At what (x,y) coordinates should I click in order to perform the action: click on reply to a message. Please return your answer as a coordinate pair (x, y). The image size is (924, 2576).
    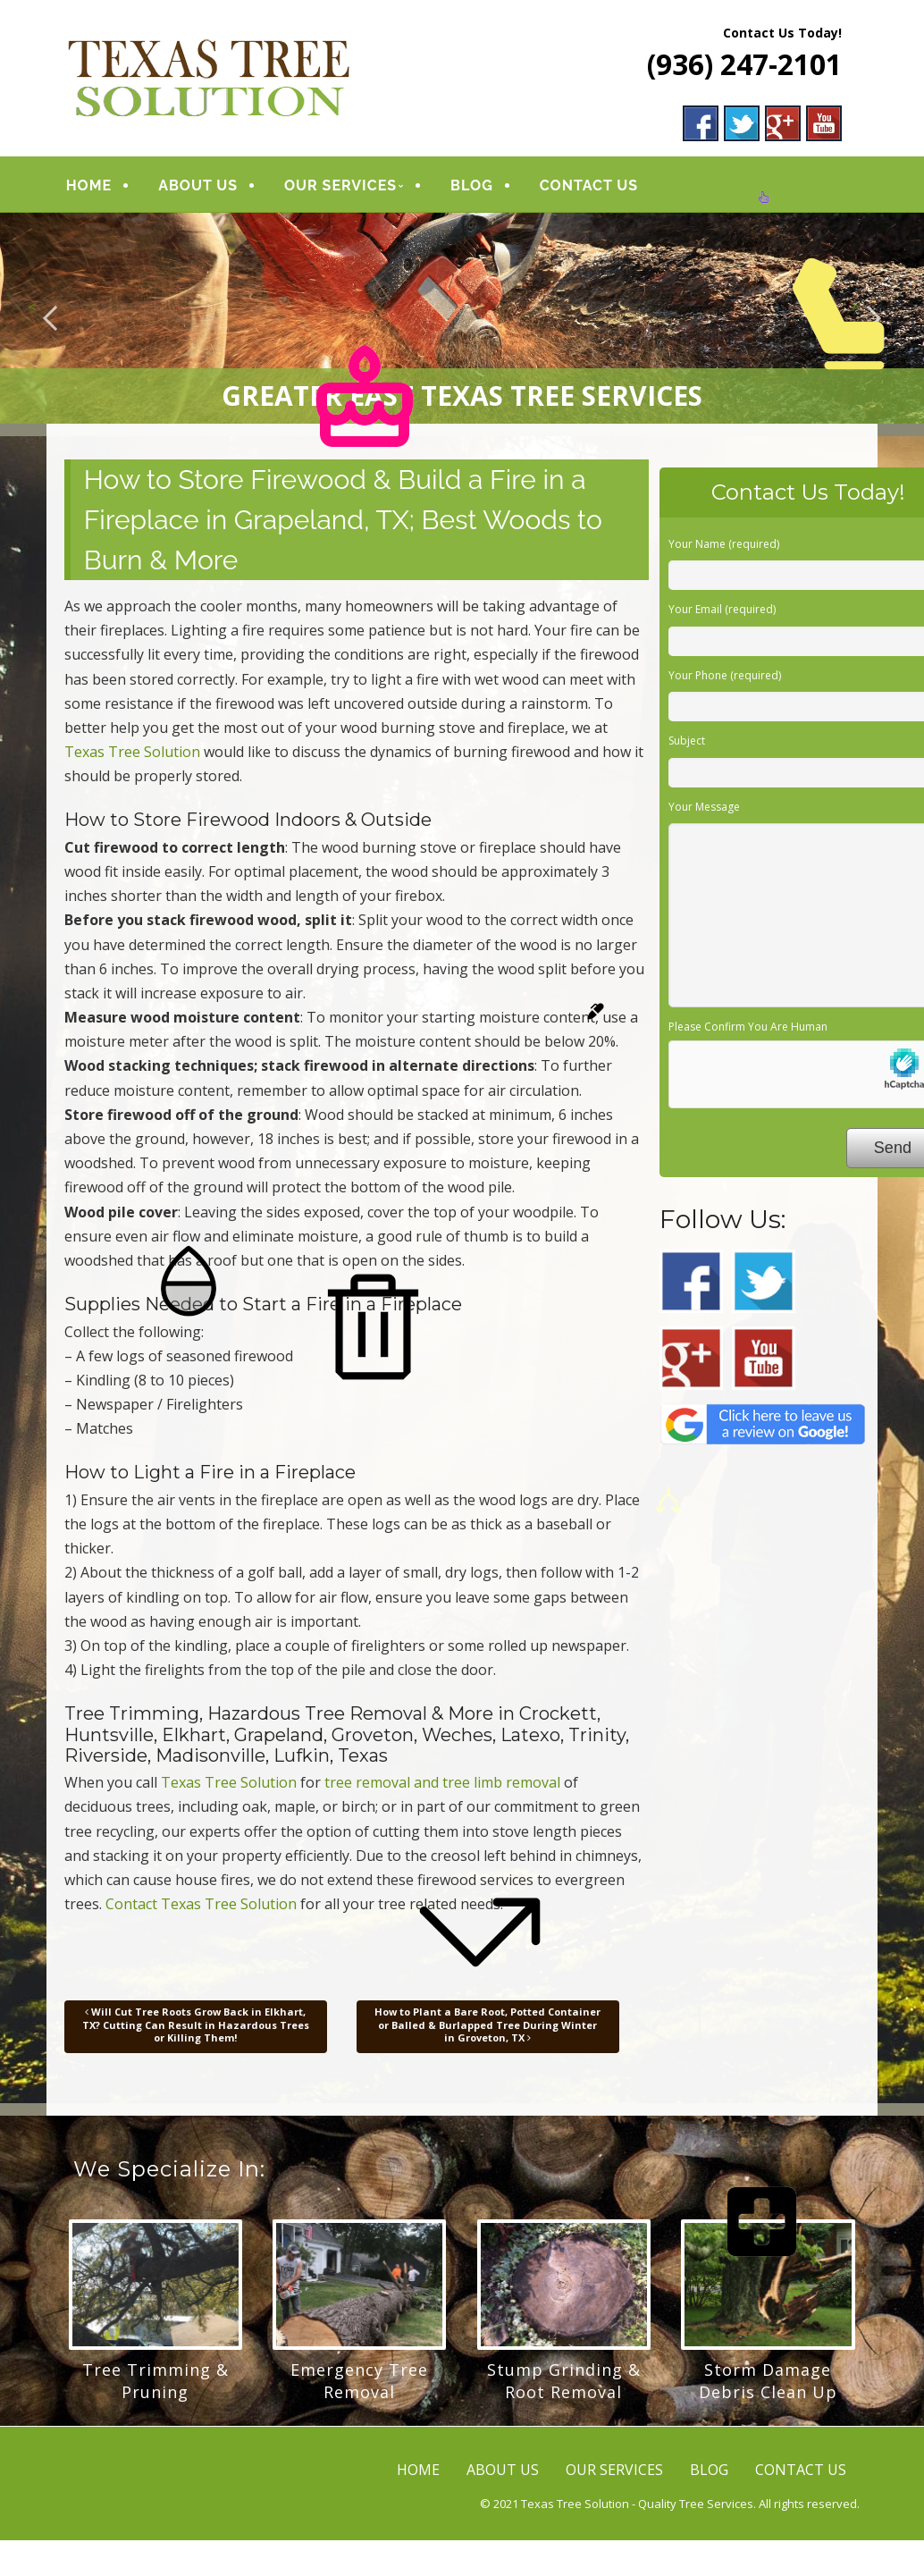
    Looking at the image, I should click on (480, 1928).